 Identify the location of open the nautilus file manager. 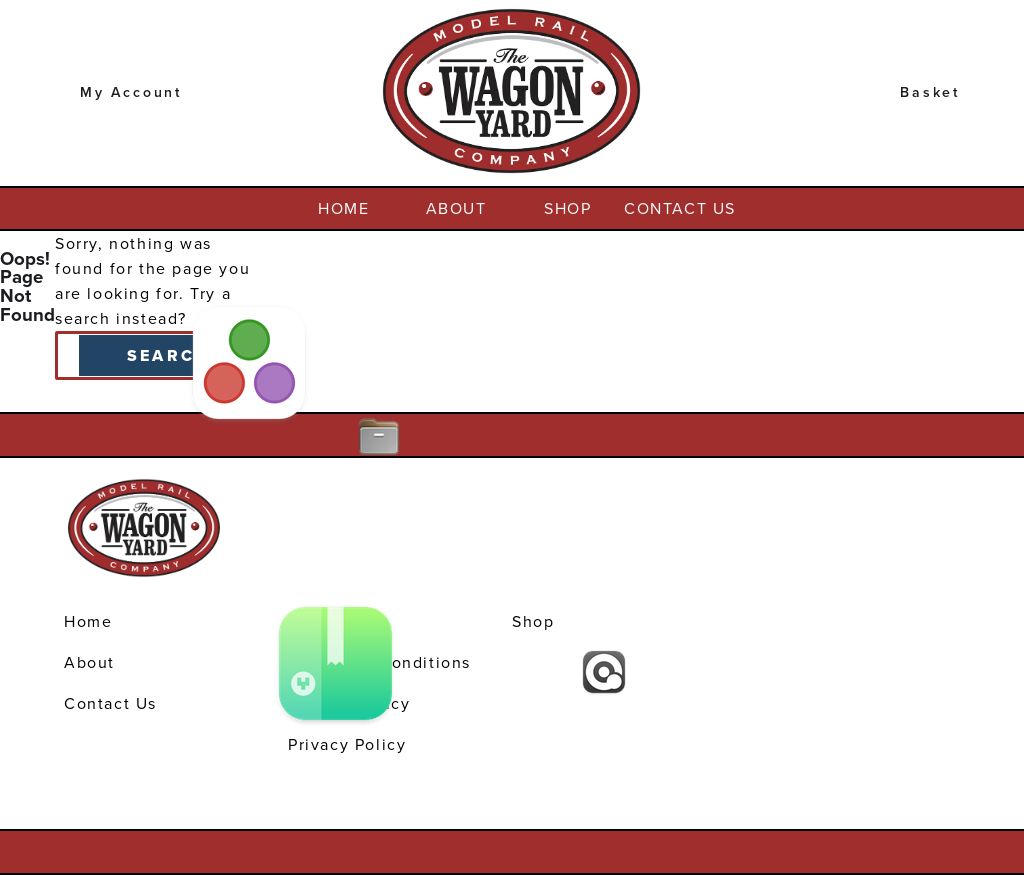
(379, 436).